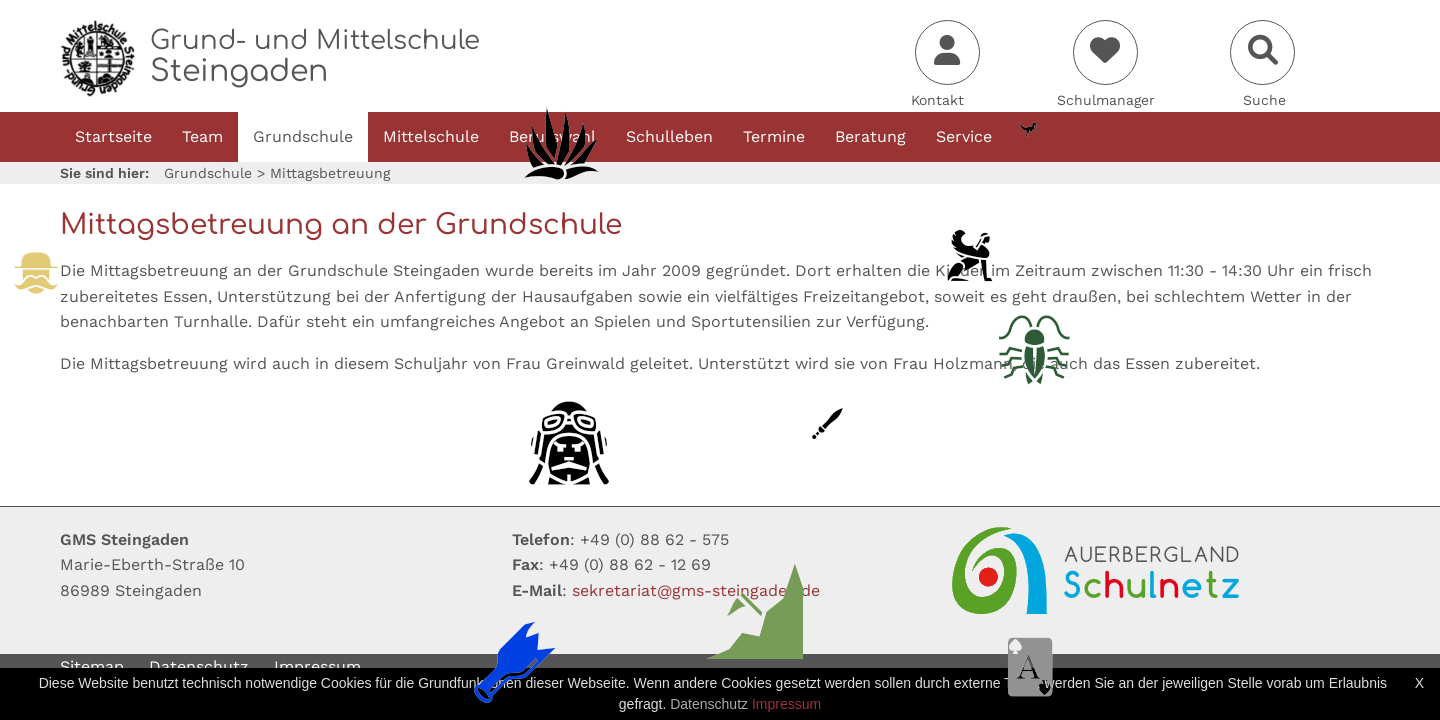 The image size is (1440, 720). Describe the element at coordinates (569, 443) in the screenshot. I see `view pilot or aviation-related content` at that location.